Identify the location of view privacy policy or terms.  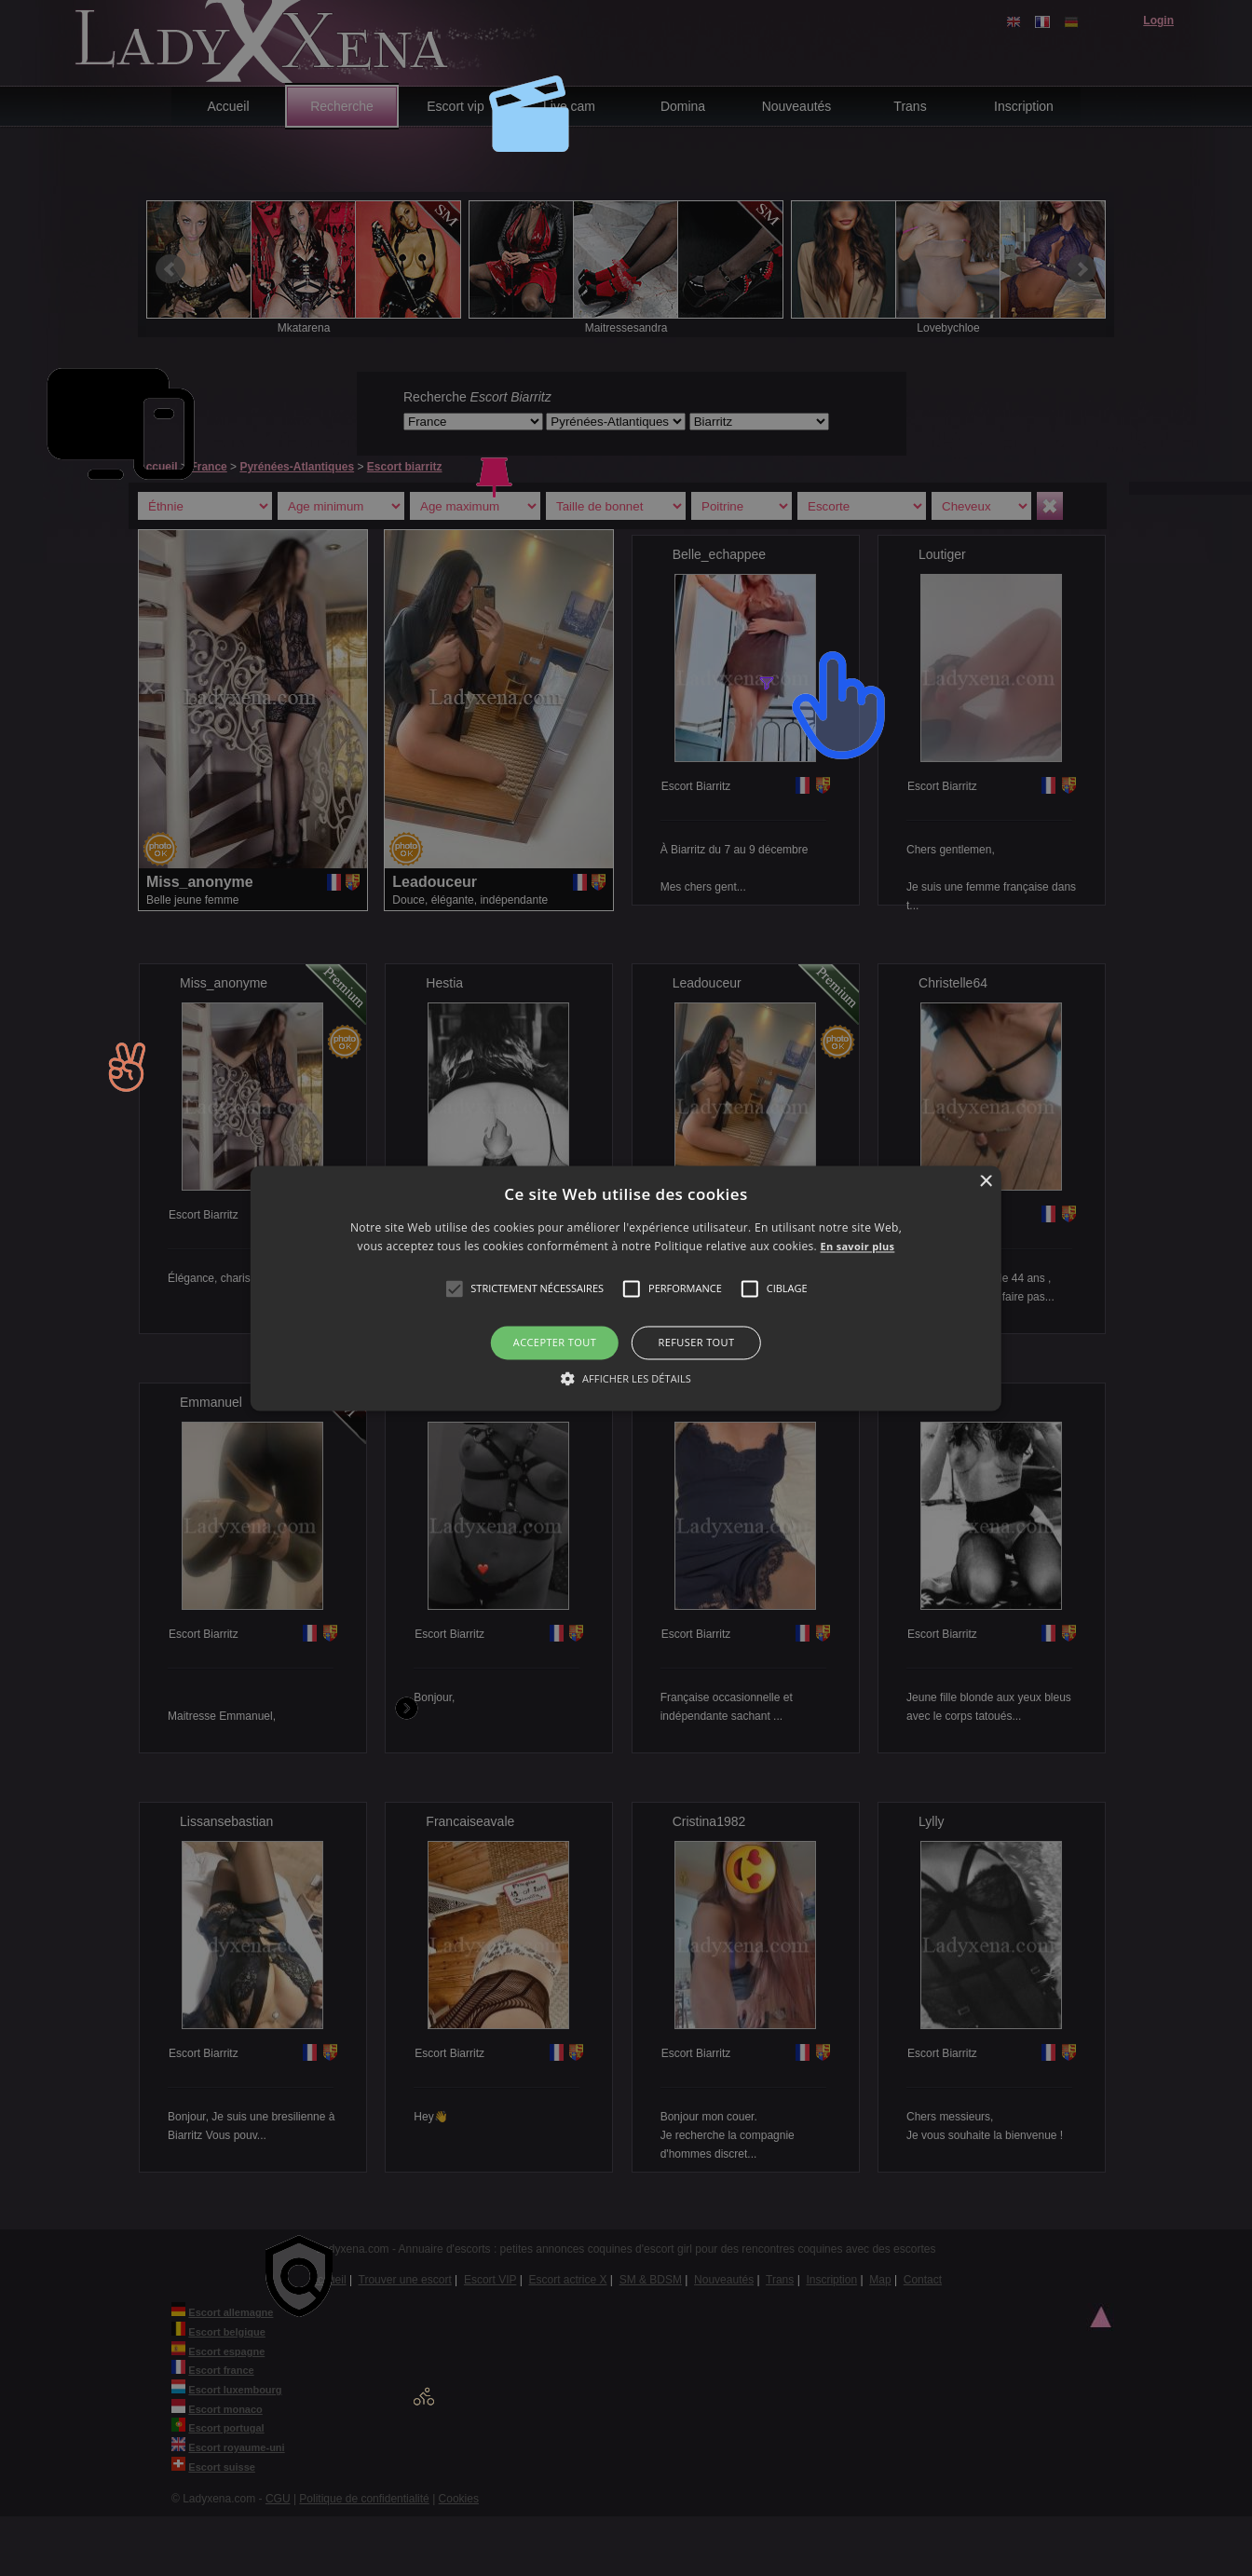
(299, 2276).